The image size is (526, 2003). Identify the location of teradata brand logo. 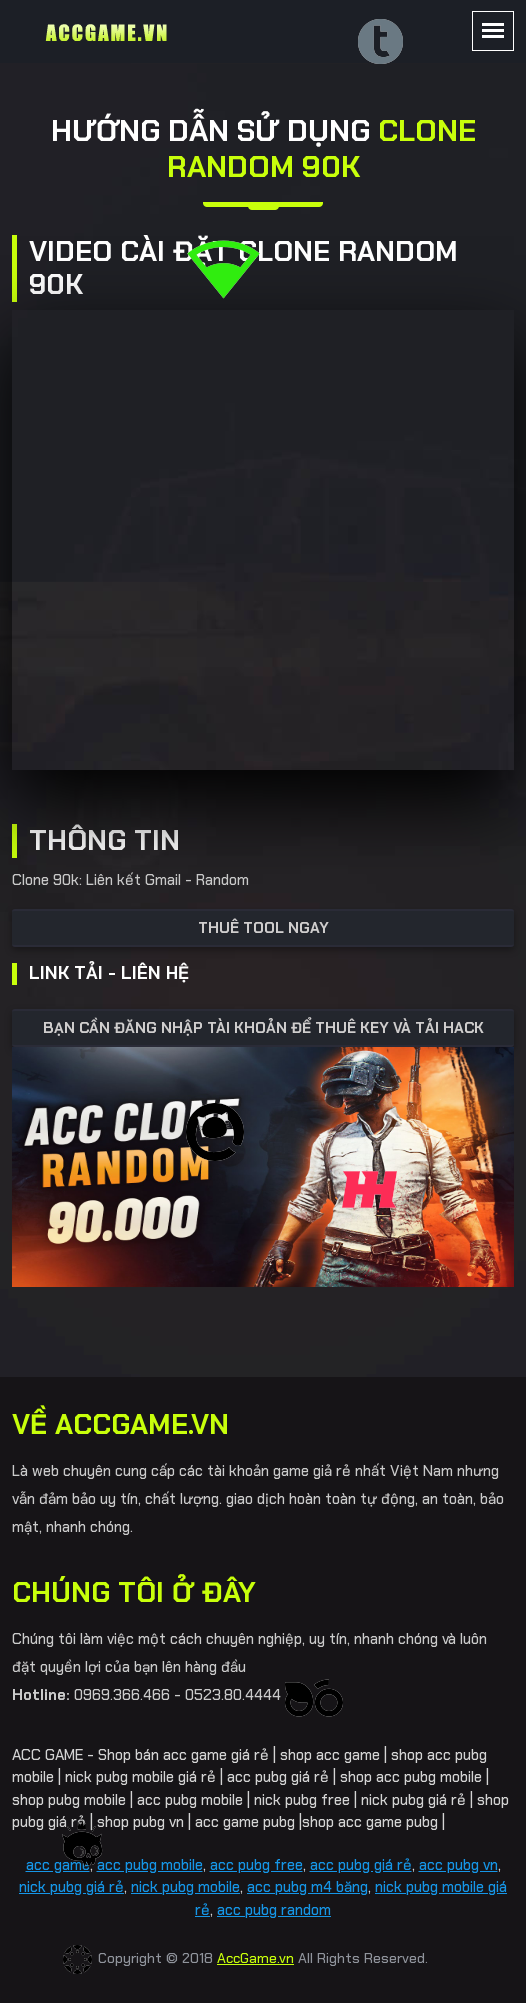
(380, 41).